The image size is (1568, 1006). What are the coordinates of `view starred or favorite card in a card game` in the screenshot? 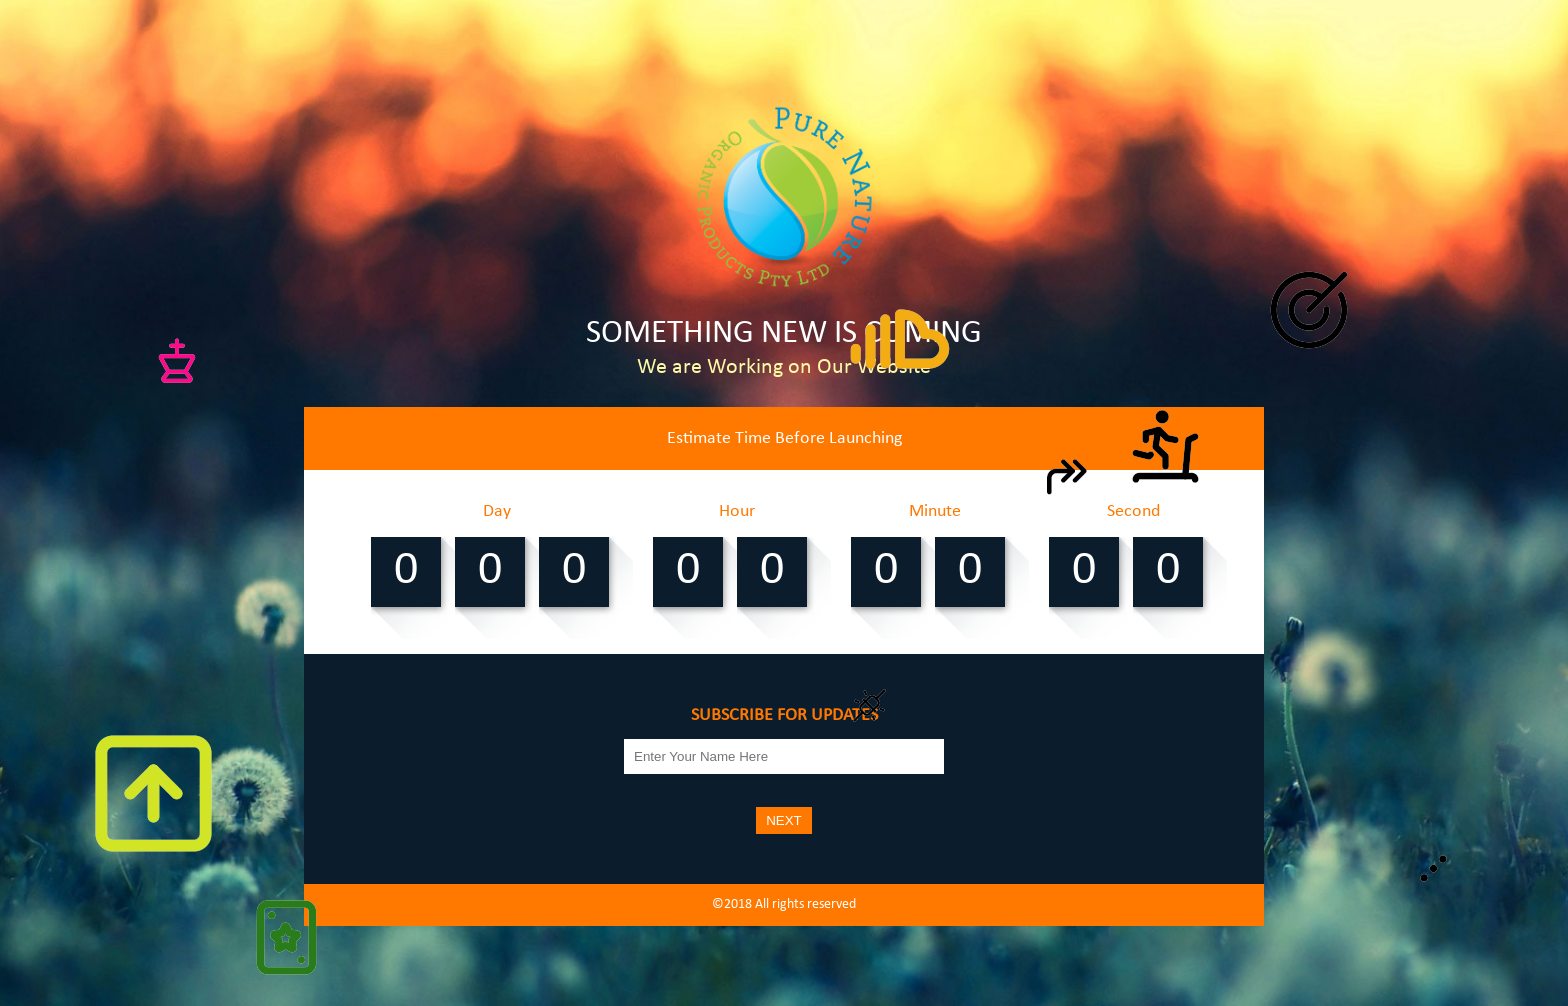 It's located at (286, 937).